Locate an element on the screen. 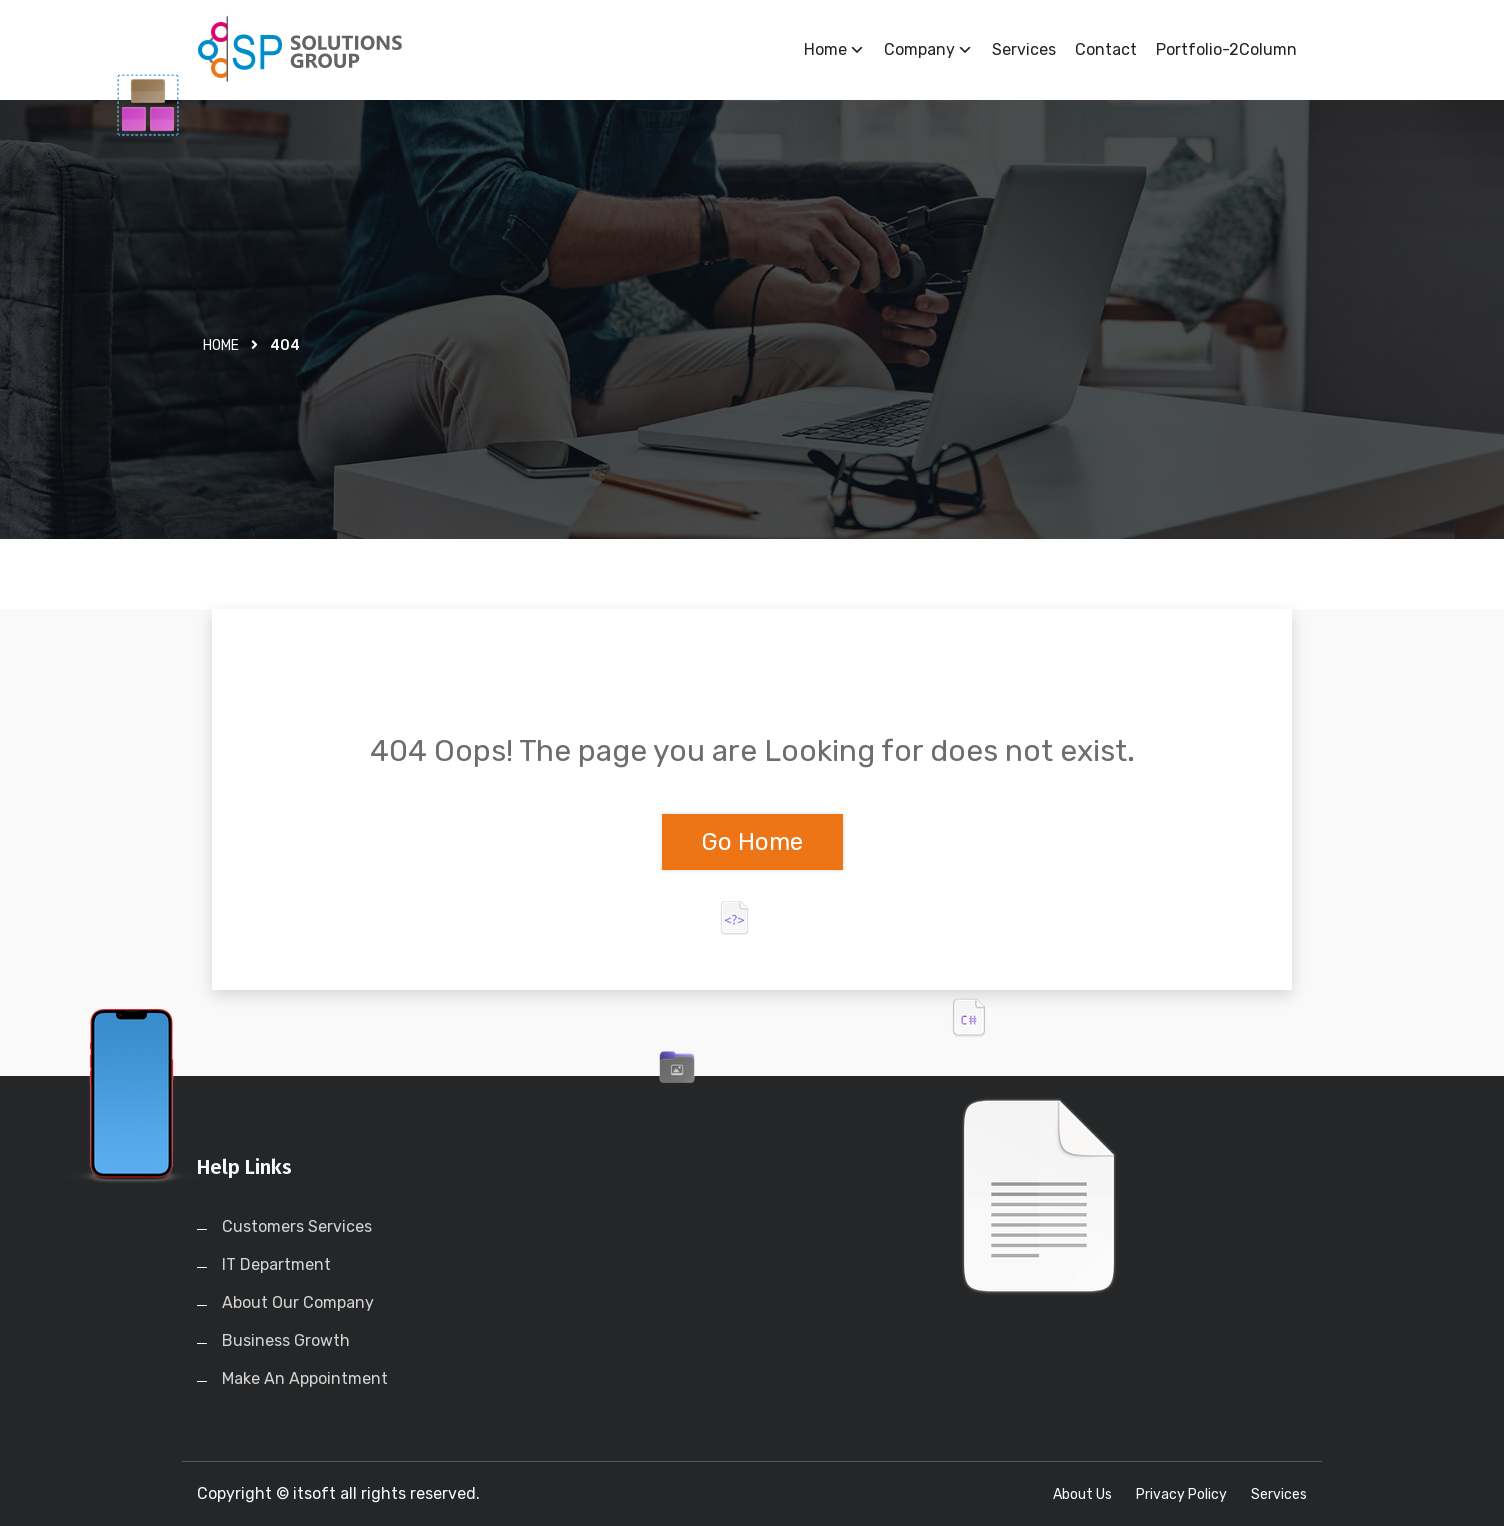  open a text file is located at coordinates (1039, 1196).